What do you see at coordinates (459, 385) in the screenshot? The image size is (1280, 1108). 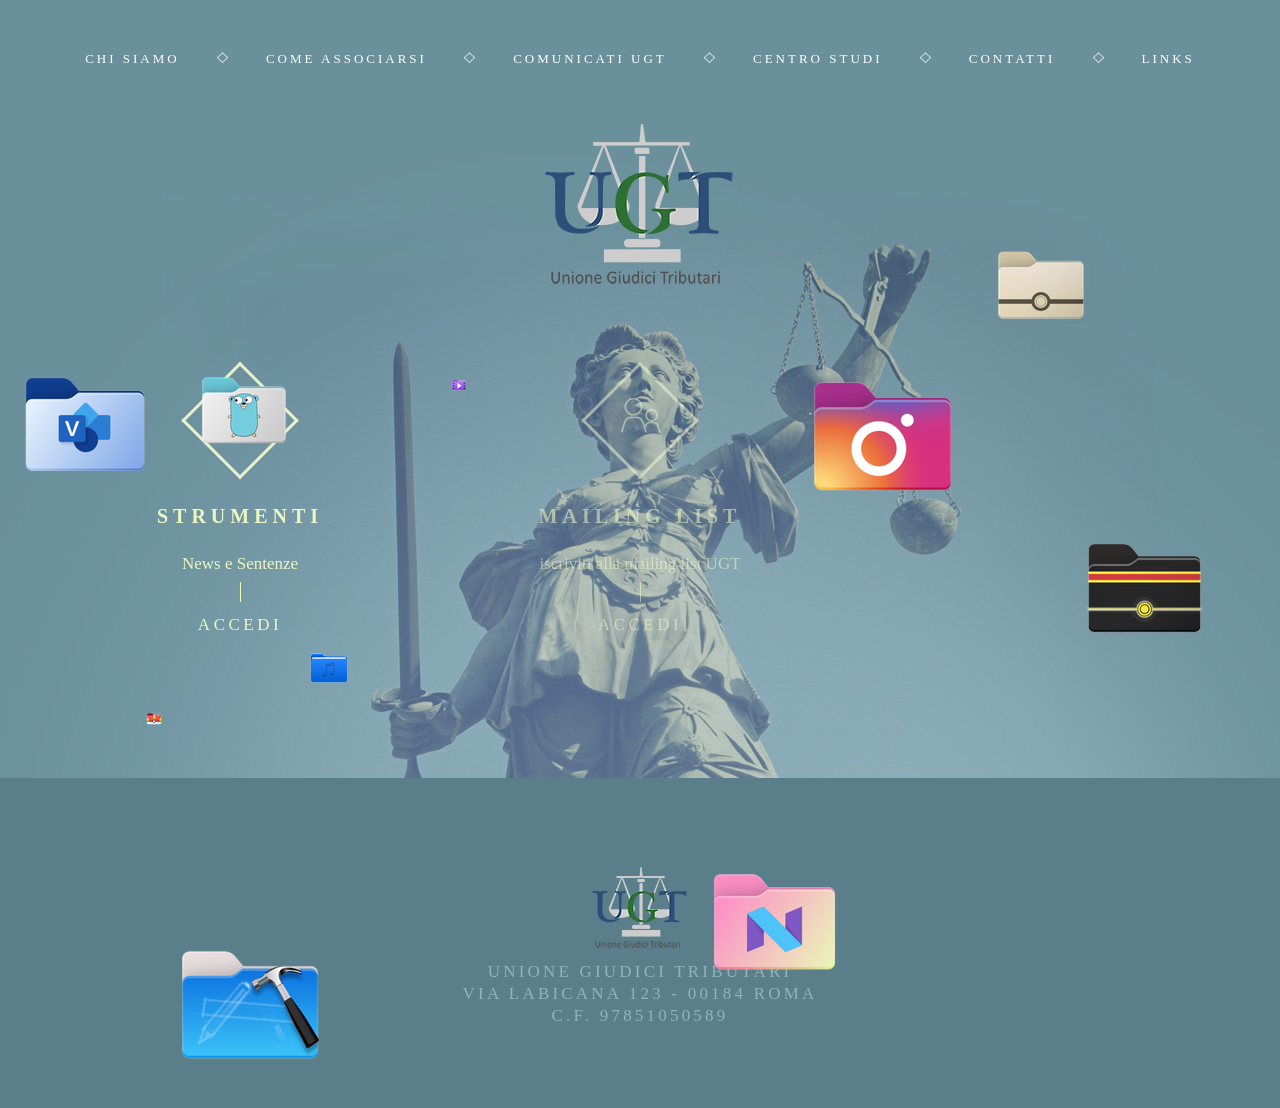 I see `open your videos folder` at bounding box center [459, 385].